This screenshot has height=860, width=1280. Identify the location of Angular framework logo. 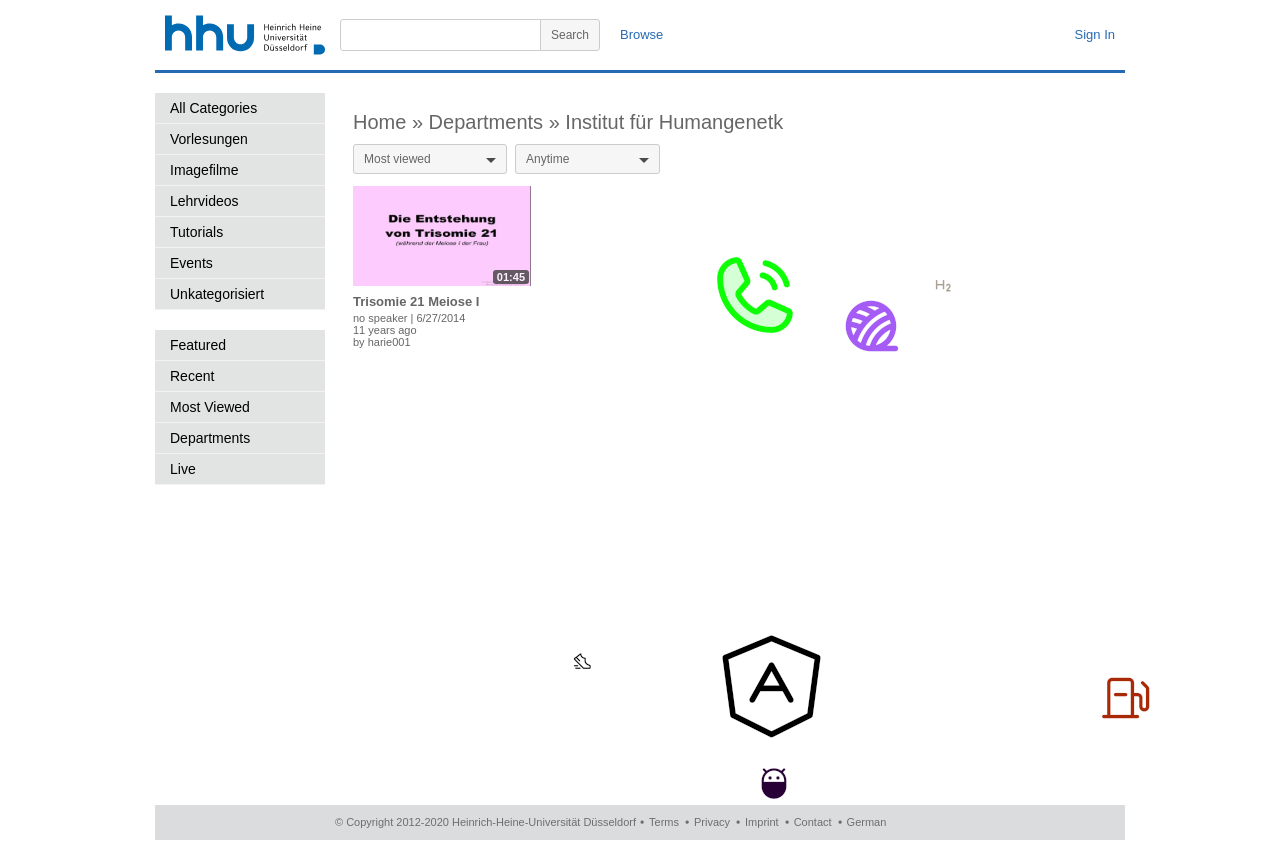
(771, 684).